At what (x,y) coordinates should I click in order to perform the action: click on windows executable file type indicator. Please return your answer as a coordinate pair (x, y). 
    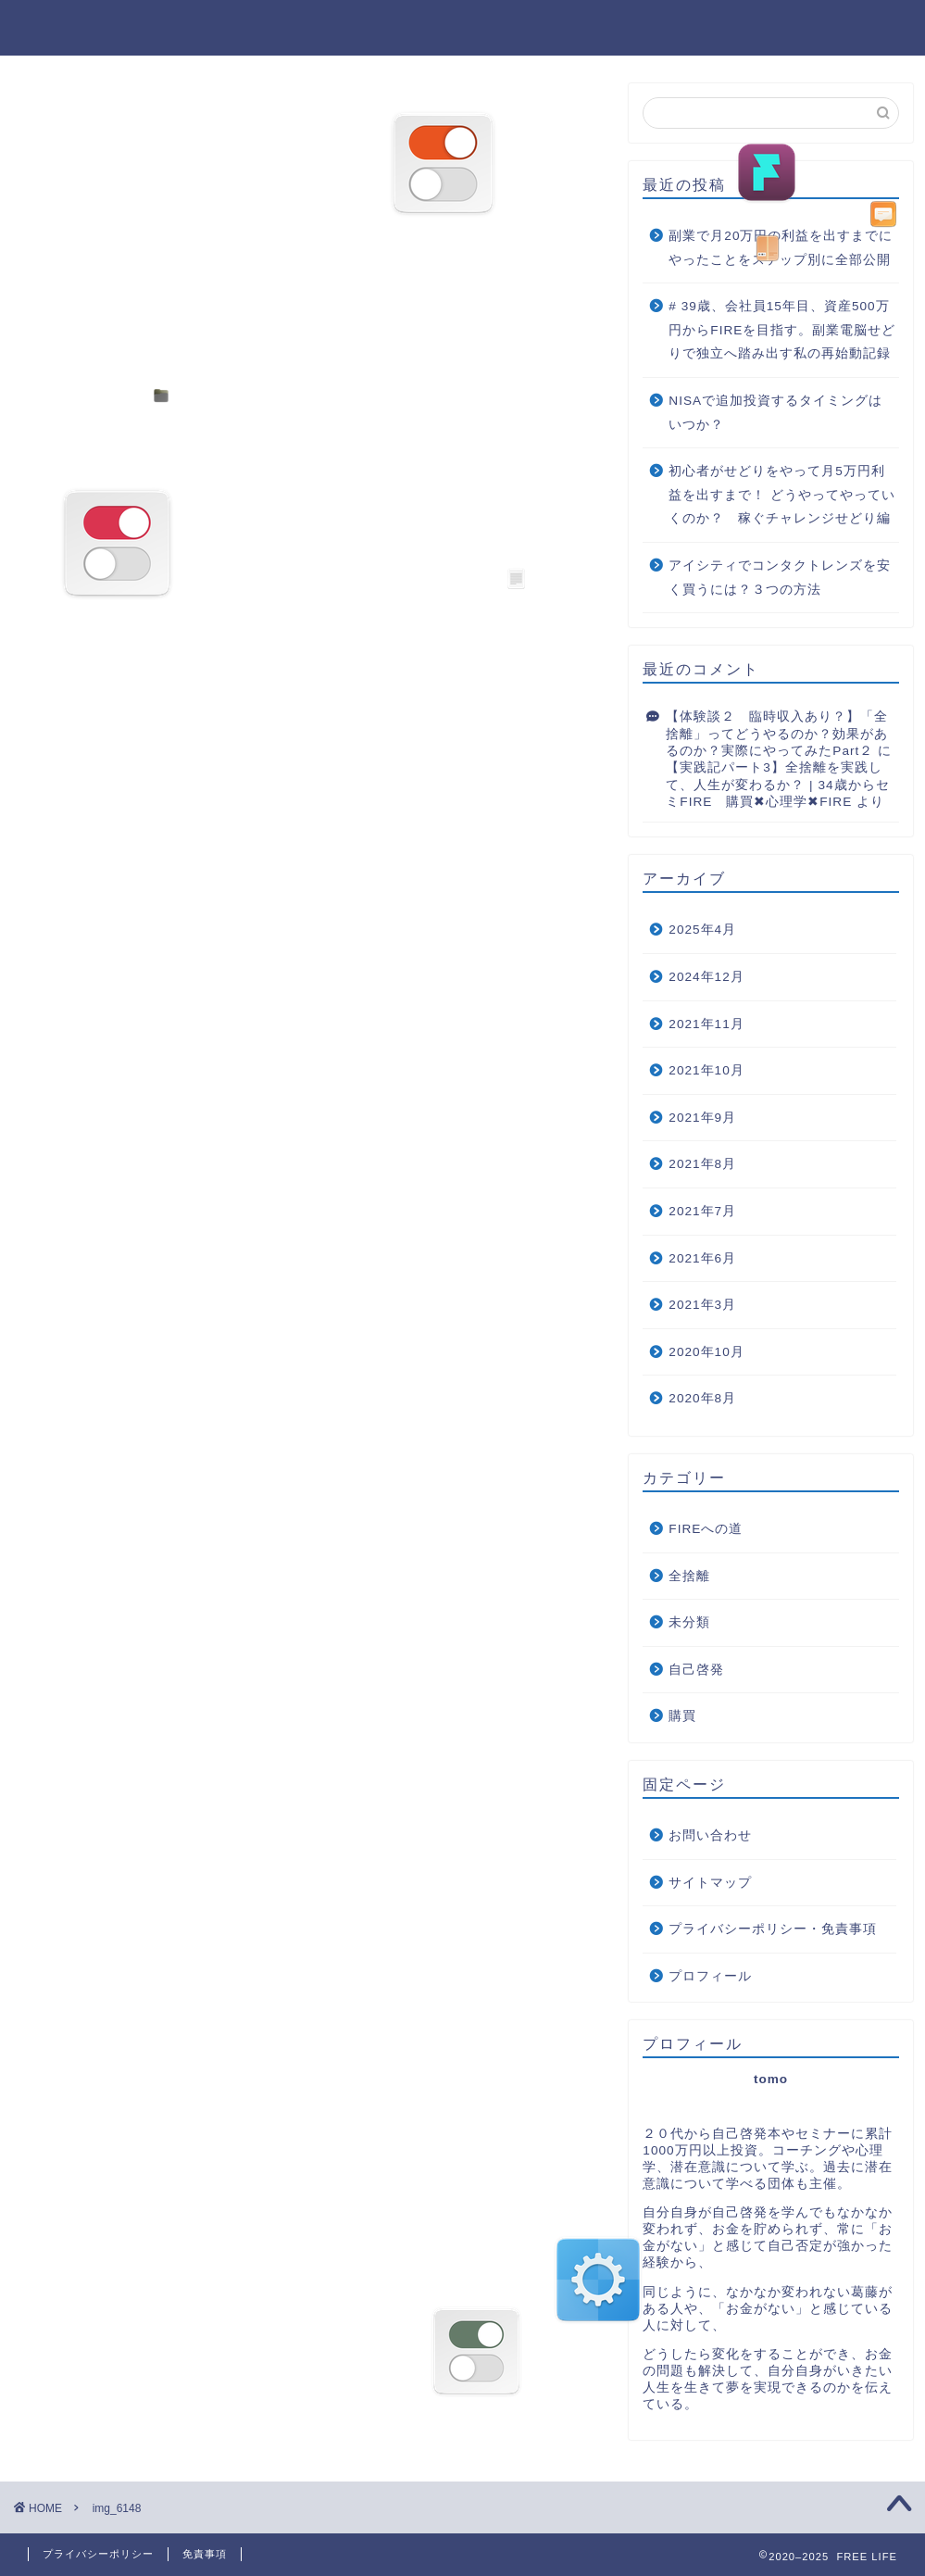
    Looking at the image, I should click on (598, 2280).